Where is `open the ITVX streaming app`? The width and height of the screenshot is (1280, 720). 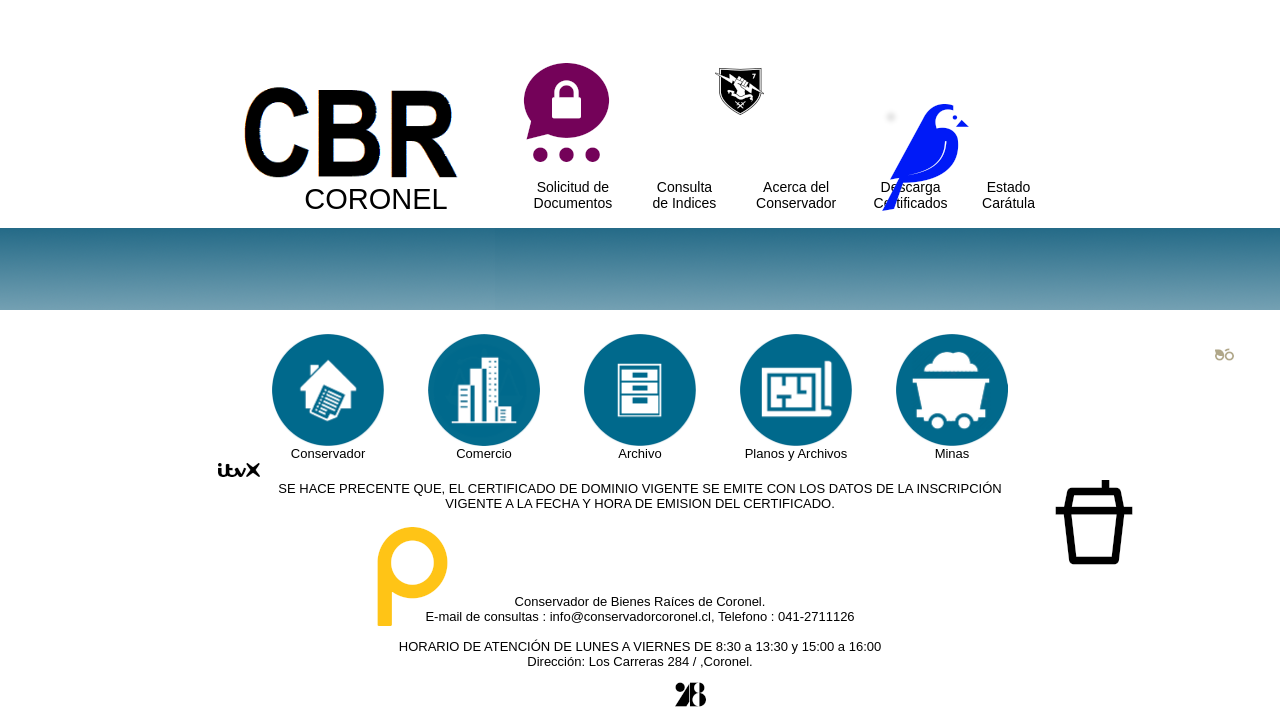
open the ITVX streaming app is located at coordinates (239, 470).